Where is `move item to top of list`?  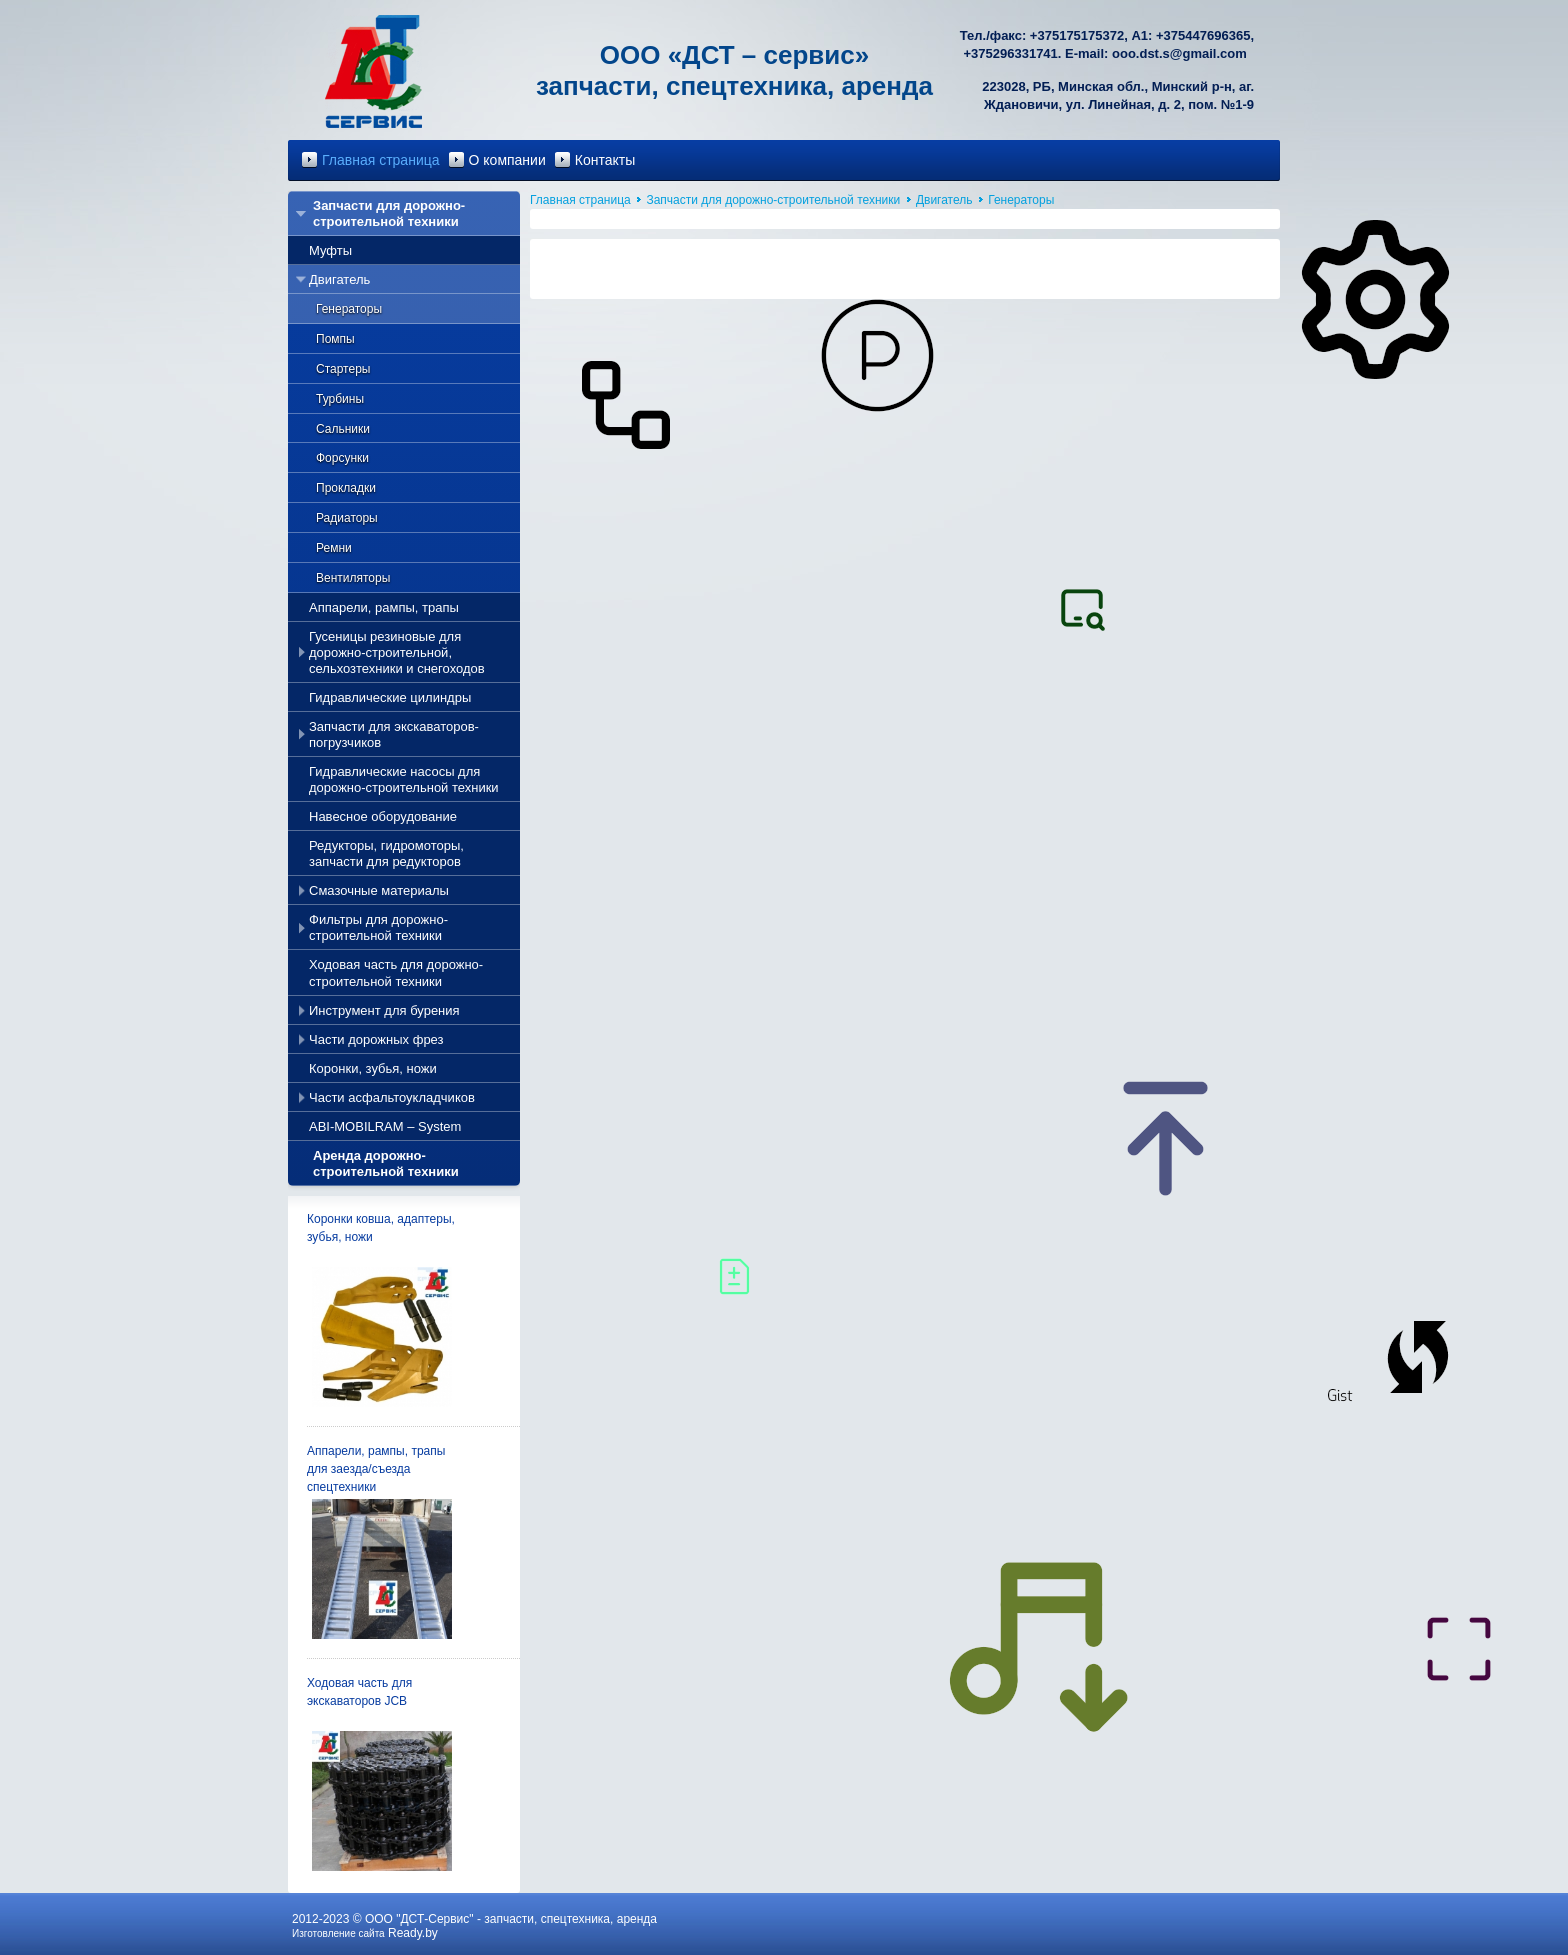 move item to top of list is located at coordinates (1165, 1136).